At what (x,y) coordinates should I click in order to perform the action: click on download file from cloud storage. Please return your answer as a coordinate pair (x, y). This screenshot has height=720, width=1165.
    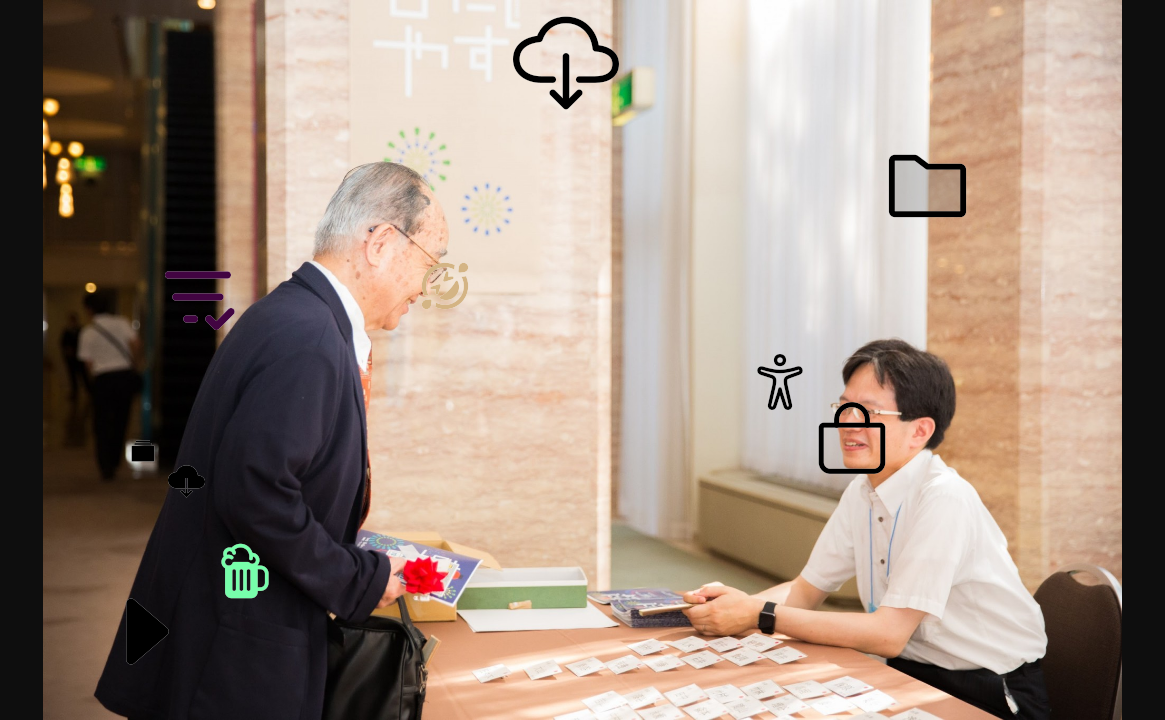
    Looking at the image, I should click on (186, 481).